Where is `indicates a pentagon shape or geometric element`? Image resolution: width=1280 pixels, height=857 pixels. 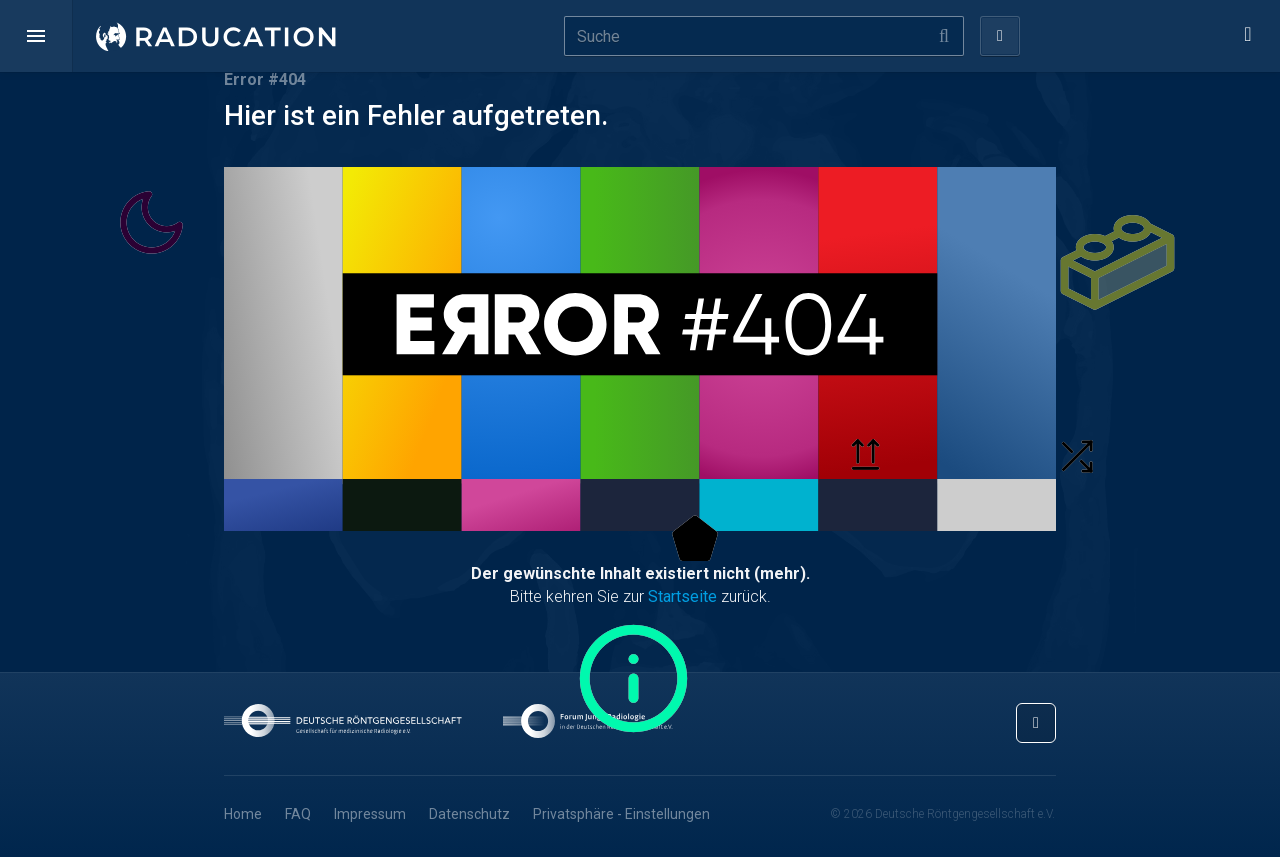
indicates a pentagon shape or geometric element is located at coordinates (695, 540).